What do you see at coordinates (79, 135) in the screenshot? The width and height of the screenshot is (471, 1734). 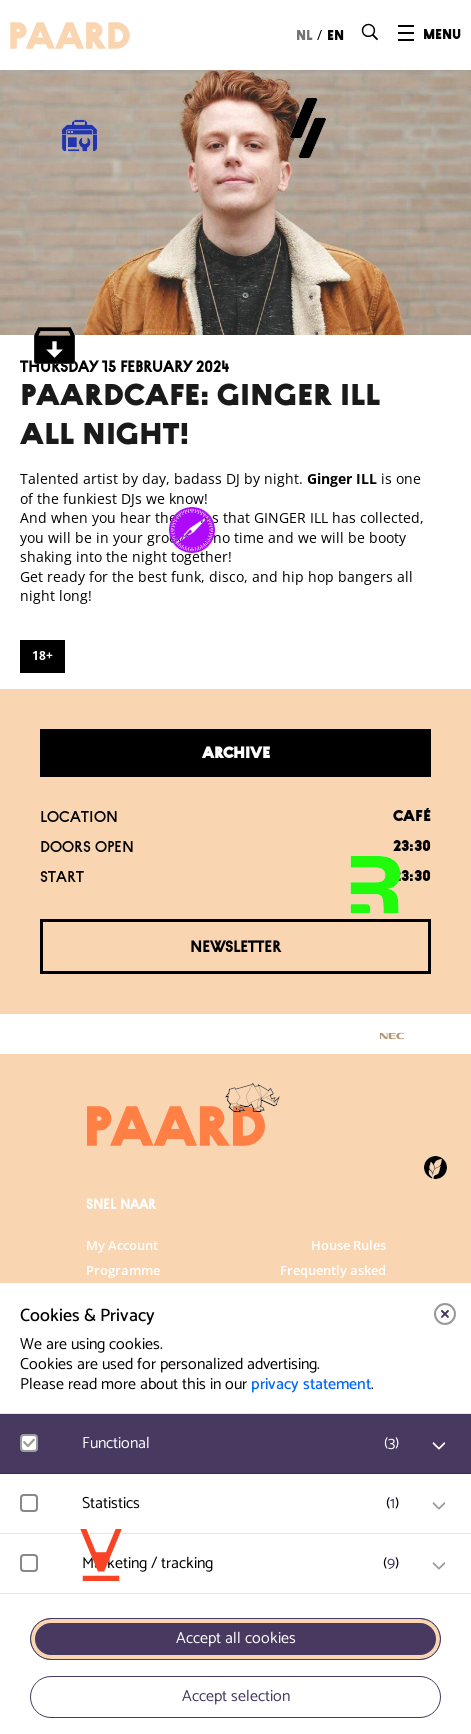 I see `open Google Search Console` at bounding box center [79, 135].